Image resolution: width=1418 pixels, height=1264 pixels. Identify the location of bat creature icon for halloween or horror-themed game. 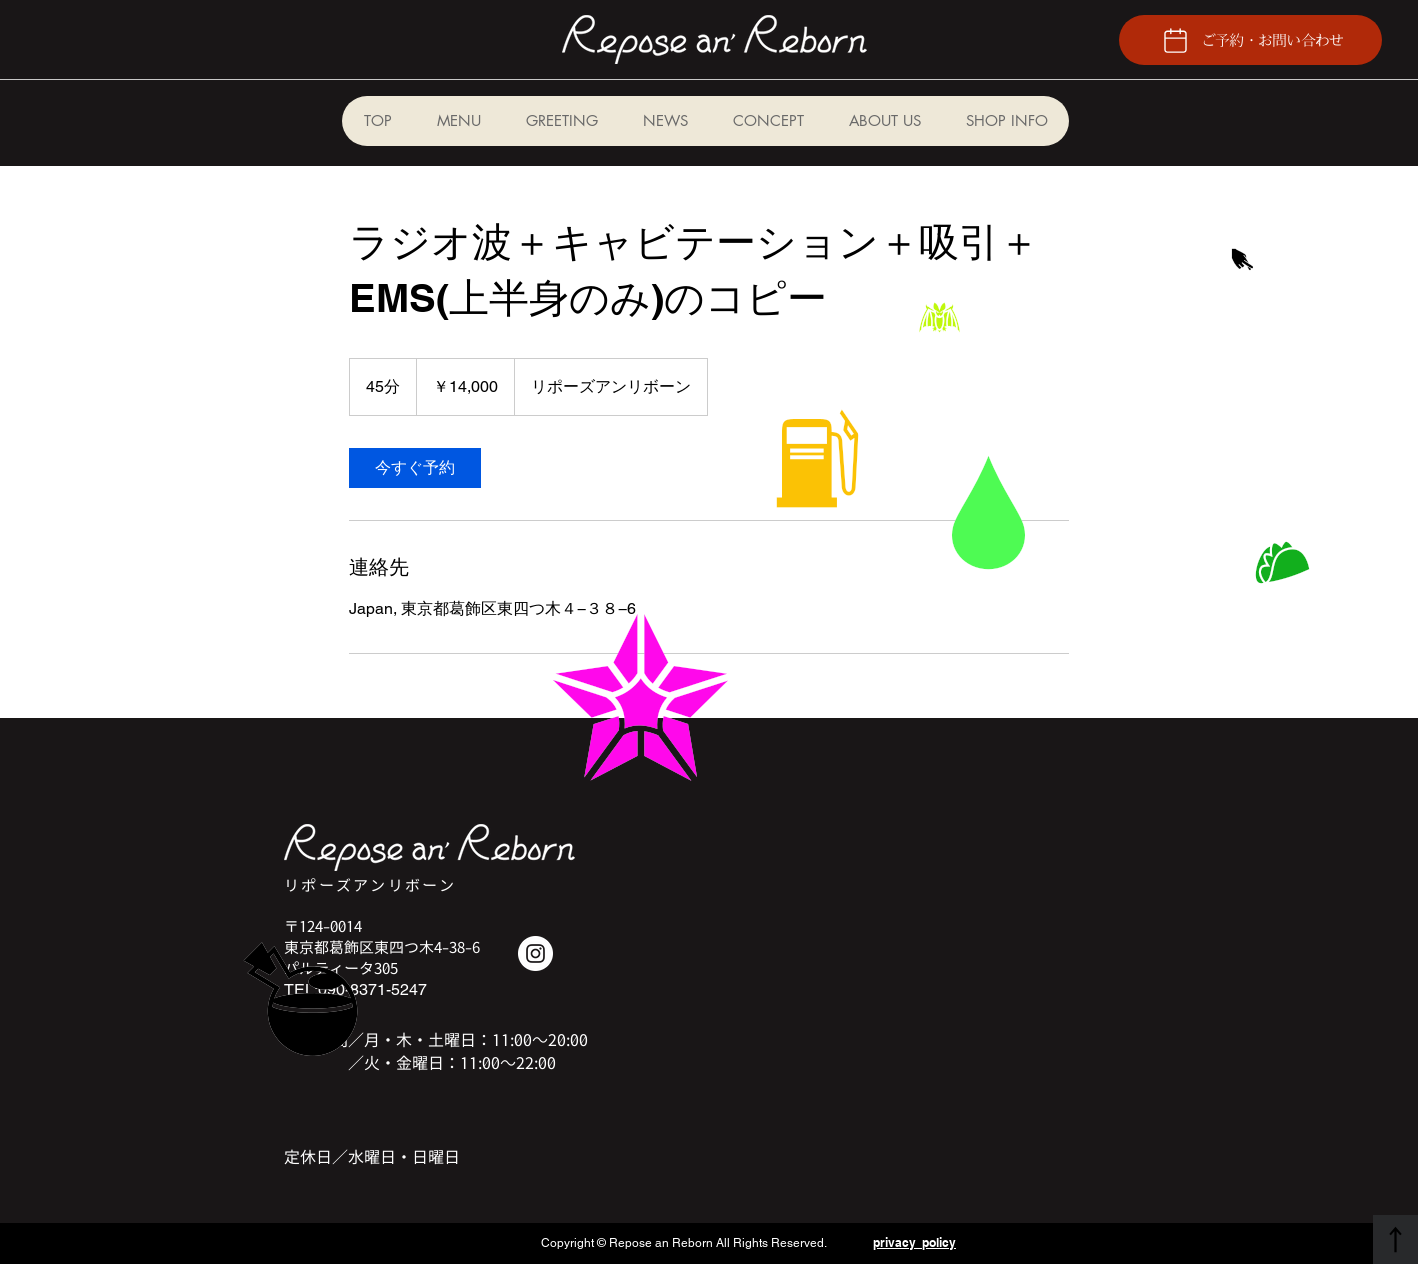
(939, 317).